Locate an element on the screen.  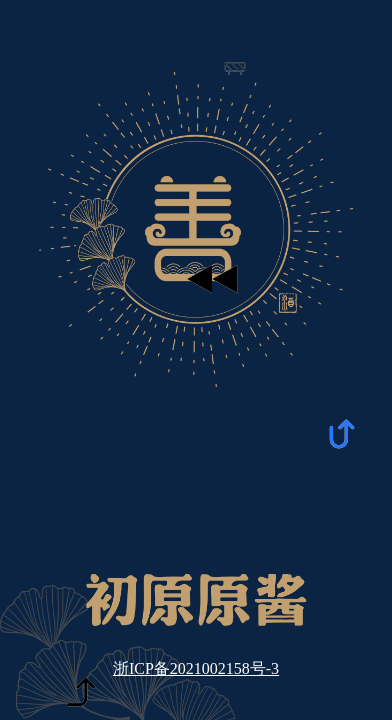
indicates a blocked or restricted area is located at coordinates (235, 68).